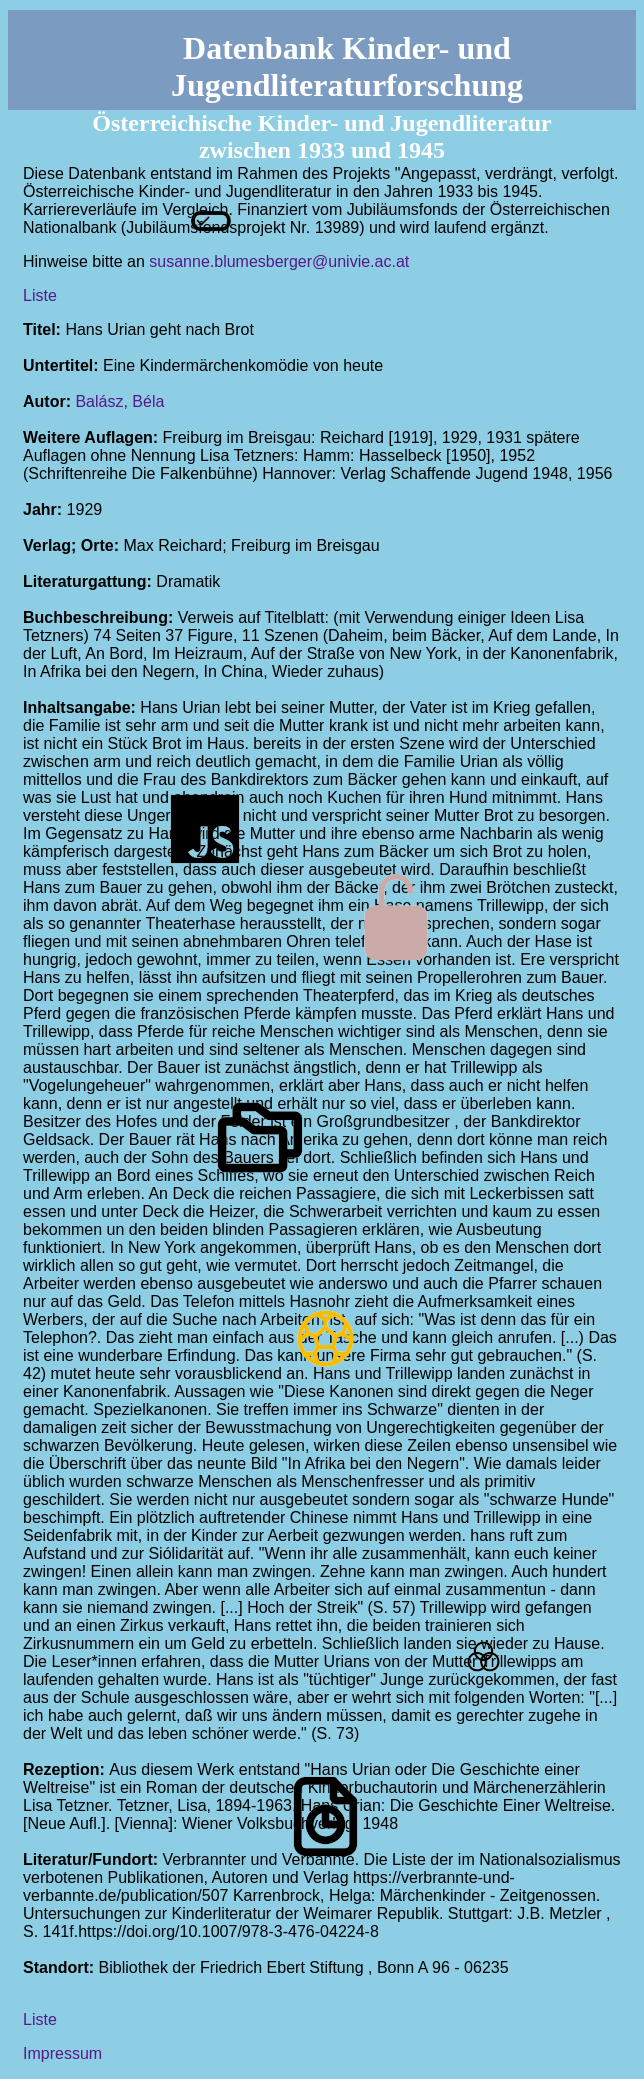 The height and width of the screenshot is (2079, 644). Describe the element at coordinates (396, 917) in the screenshot. I see `unlock or access secured content` at that location.